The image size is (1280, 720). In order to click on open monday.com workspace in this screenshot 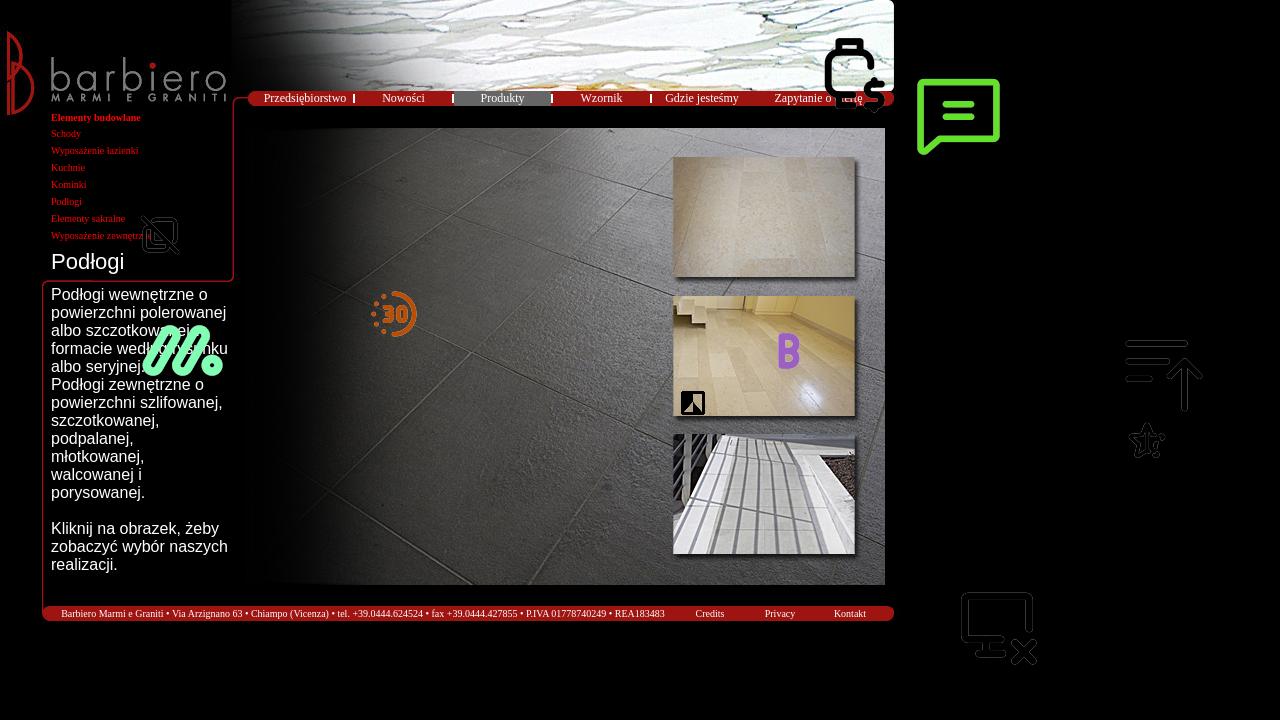, I will do `click(180, 350)`.